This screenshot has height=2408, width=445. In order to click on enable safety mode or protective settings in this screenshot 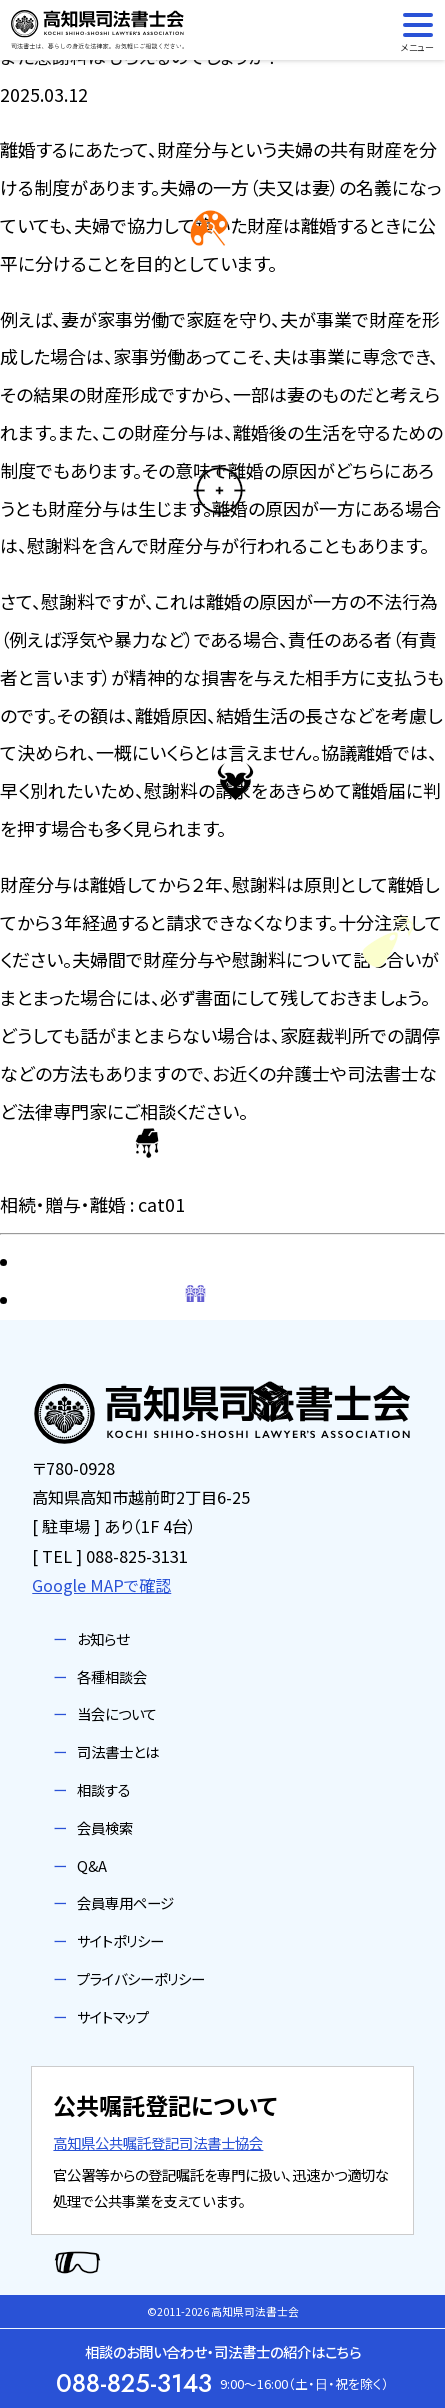, I will do `click(77, 2262)`.